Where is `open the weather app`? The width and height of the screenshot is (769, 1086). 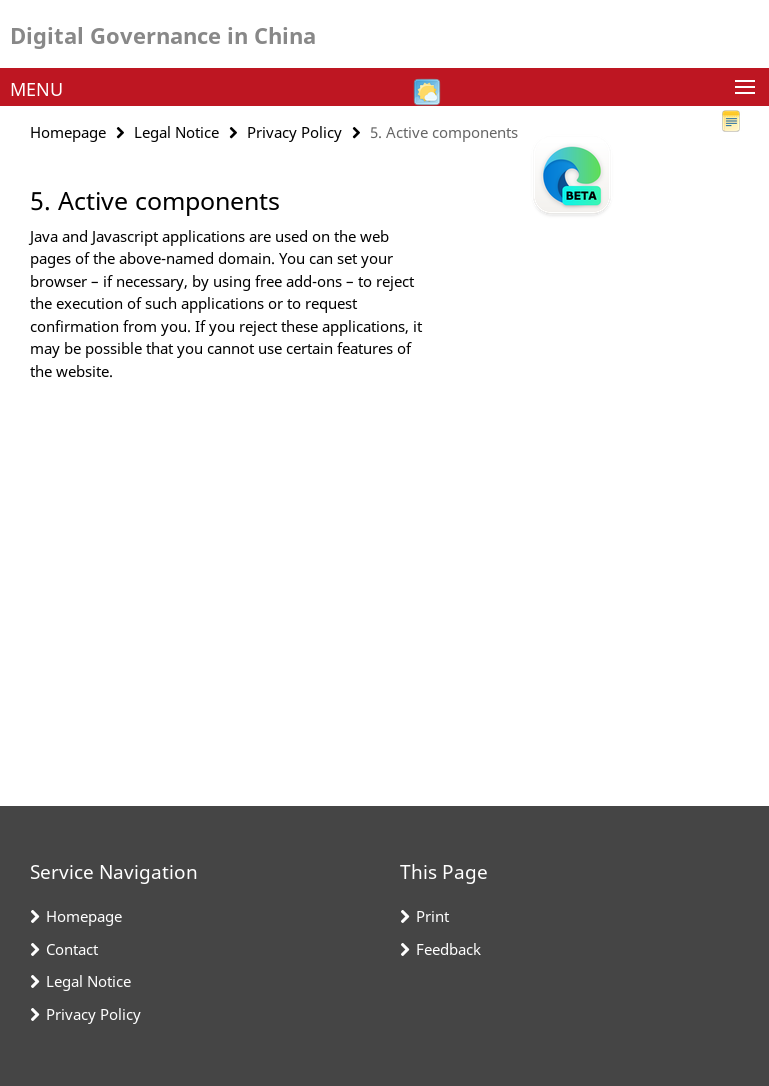
open the weather app is located at coordinates (427, 92).